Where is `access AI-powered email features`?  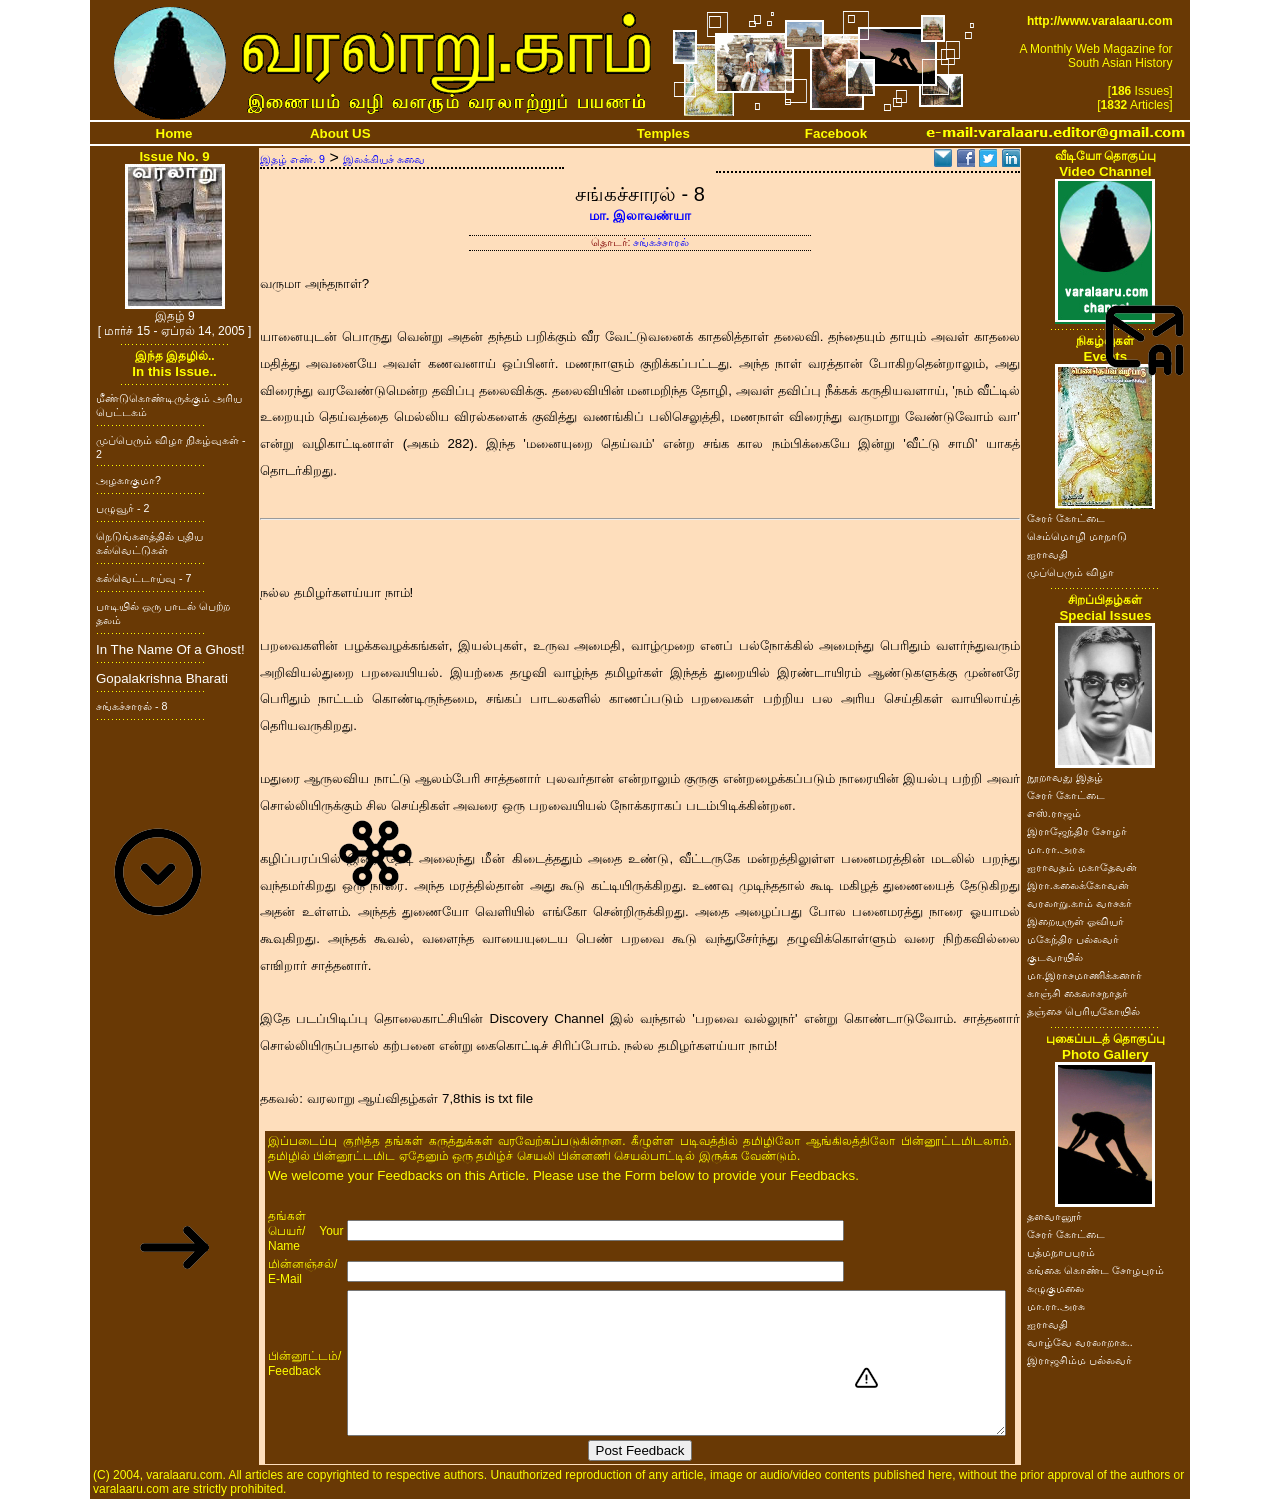
access AI-powered email features is located at coordinates (1144, 336).